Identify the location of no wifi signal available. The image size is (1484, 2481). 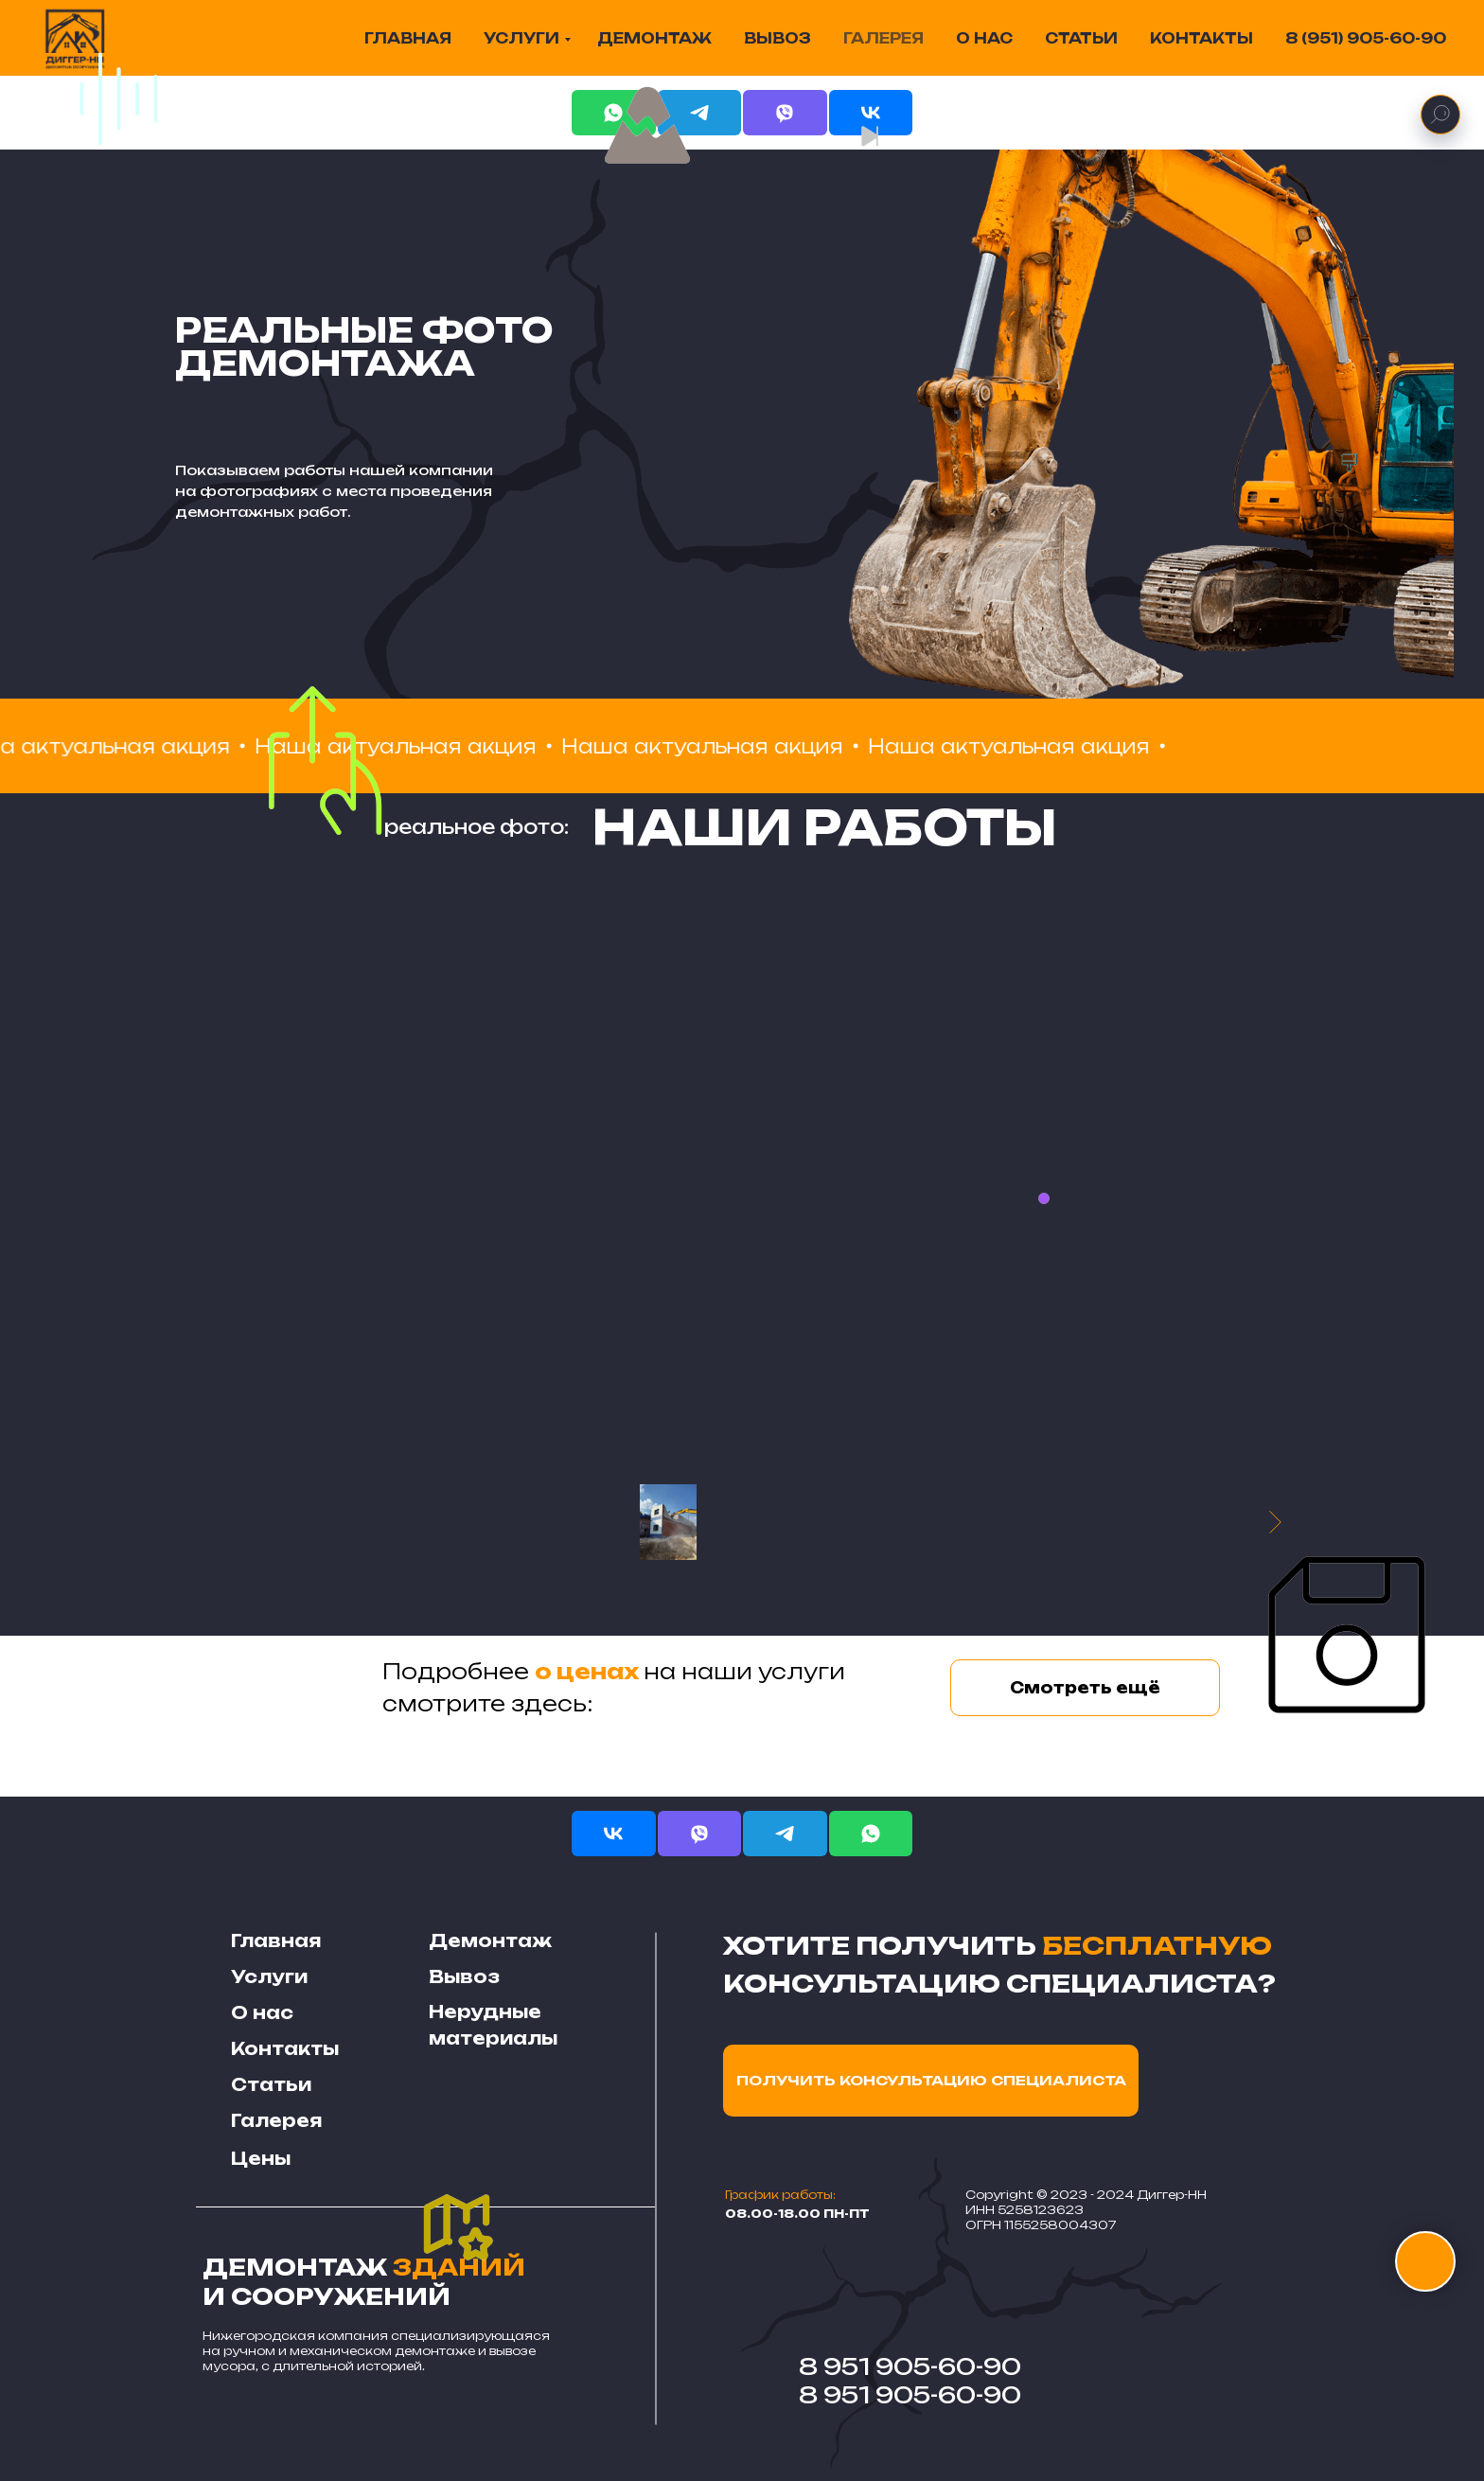
(1044, 1147).